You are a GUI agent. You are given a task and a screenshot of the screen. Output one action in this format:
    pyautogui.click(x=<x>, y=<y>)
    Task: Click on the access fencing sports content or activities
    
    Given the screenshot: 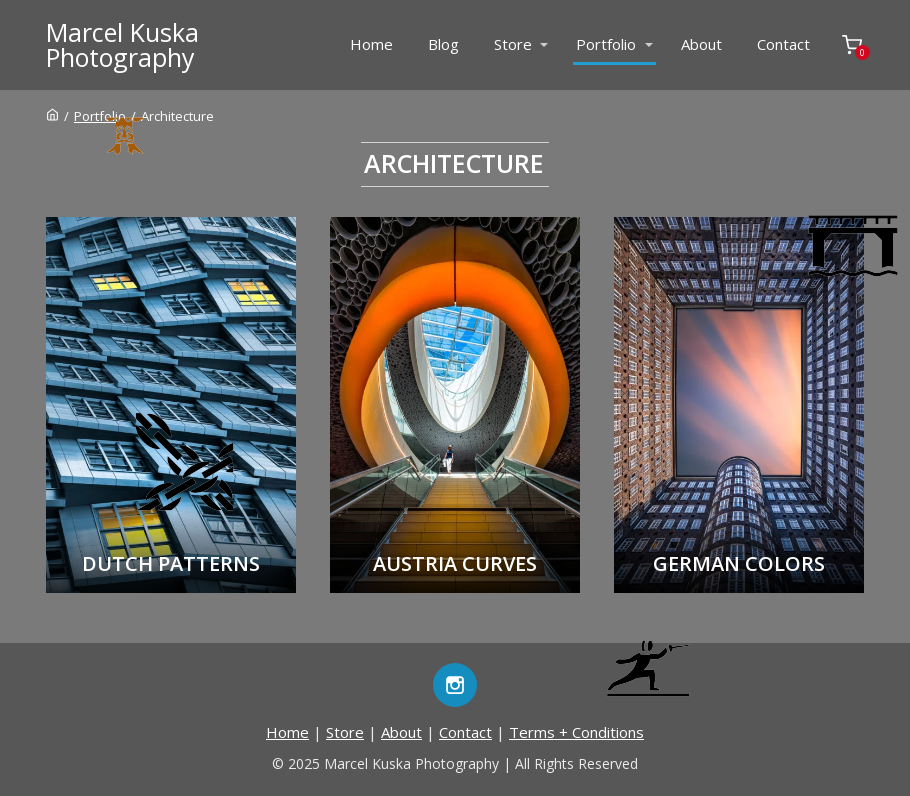 What is the action you would take?
    pyautogui.click(x=648, y=668)
    